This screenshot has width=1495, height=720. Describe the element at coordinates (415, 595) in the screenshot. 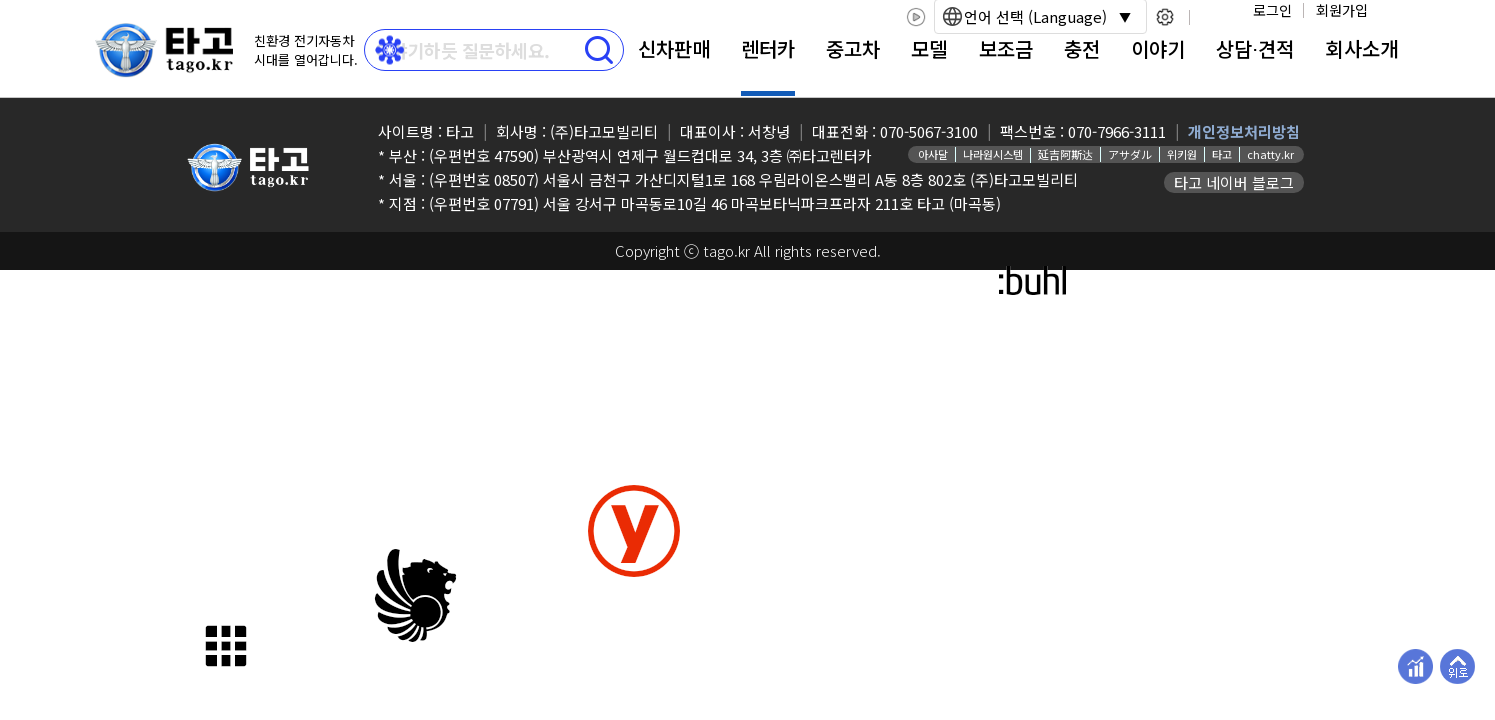

I see `lion air airline logo` at that location.